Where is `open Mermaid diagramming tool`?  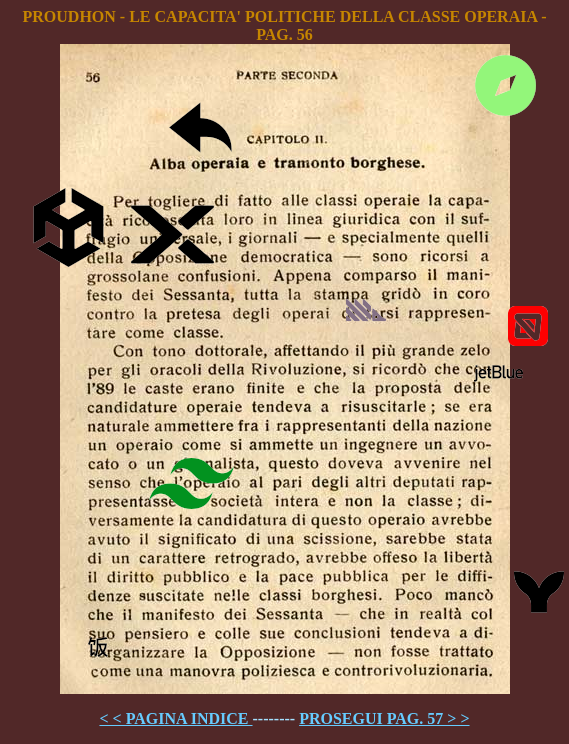 open Mermaid diagramming tool is located at coordinates (539, 592).